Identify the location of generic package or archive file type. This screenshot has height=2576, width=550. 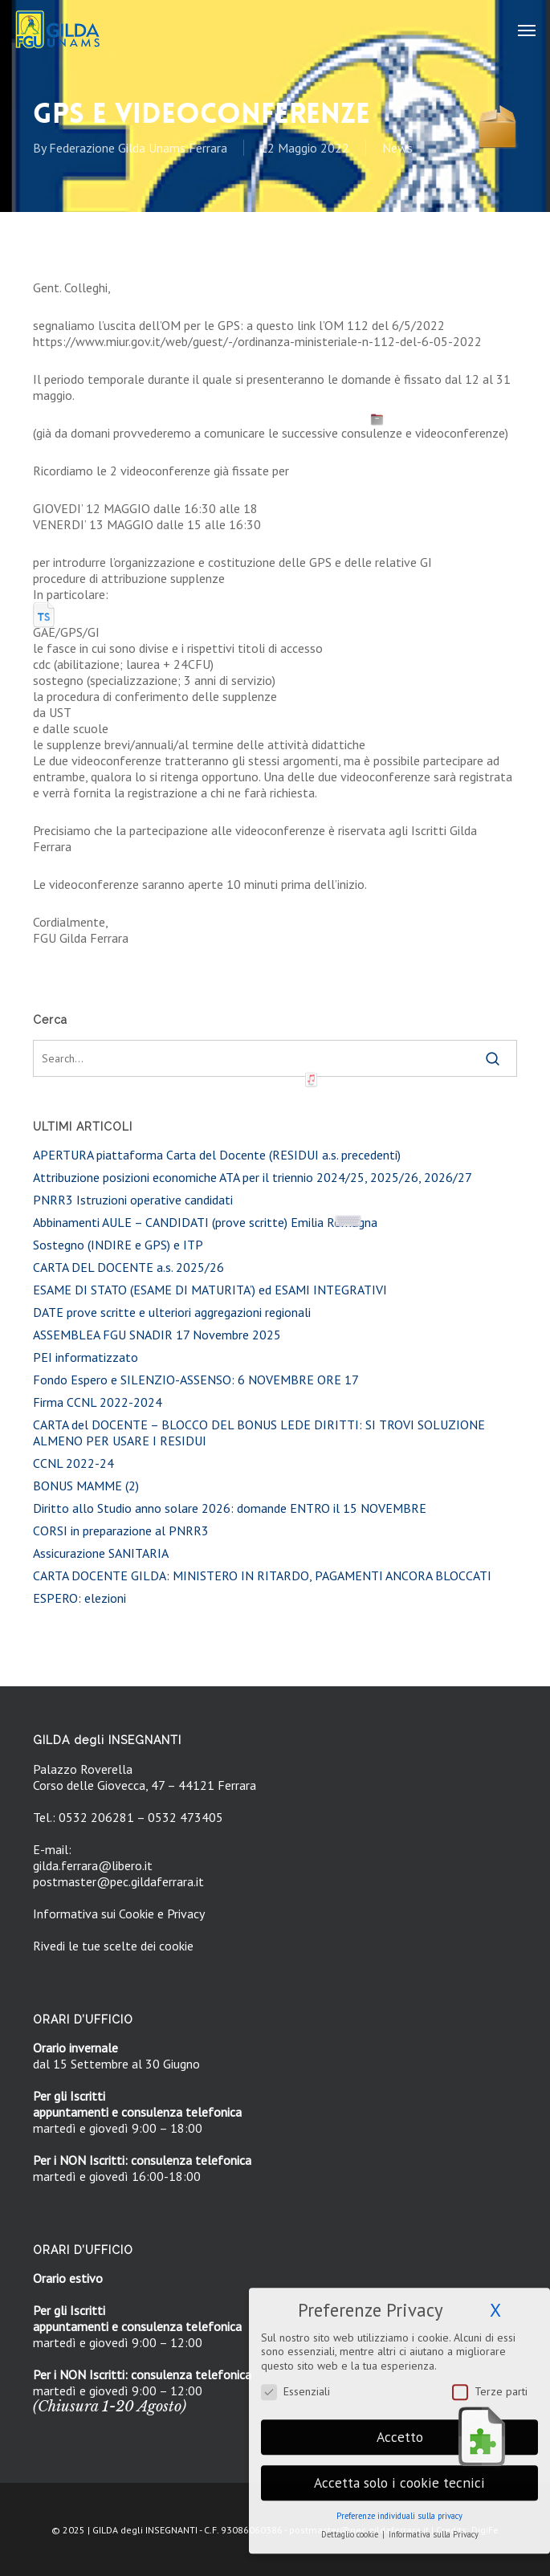
(497, 128).